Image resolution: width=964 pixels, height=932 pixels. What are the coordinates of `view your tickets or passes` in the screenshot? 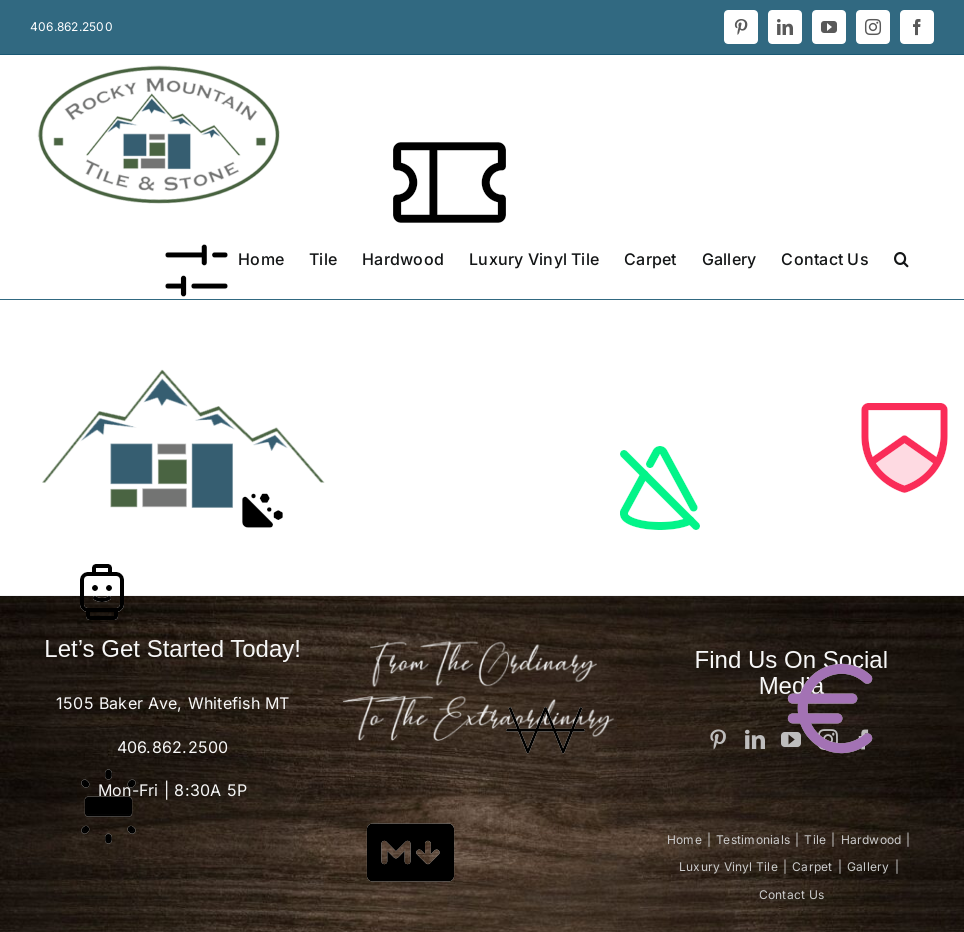 It's located at (449, 182).